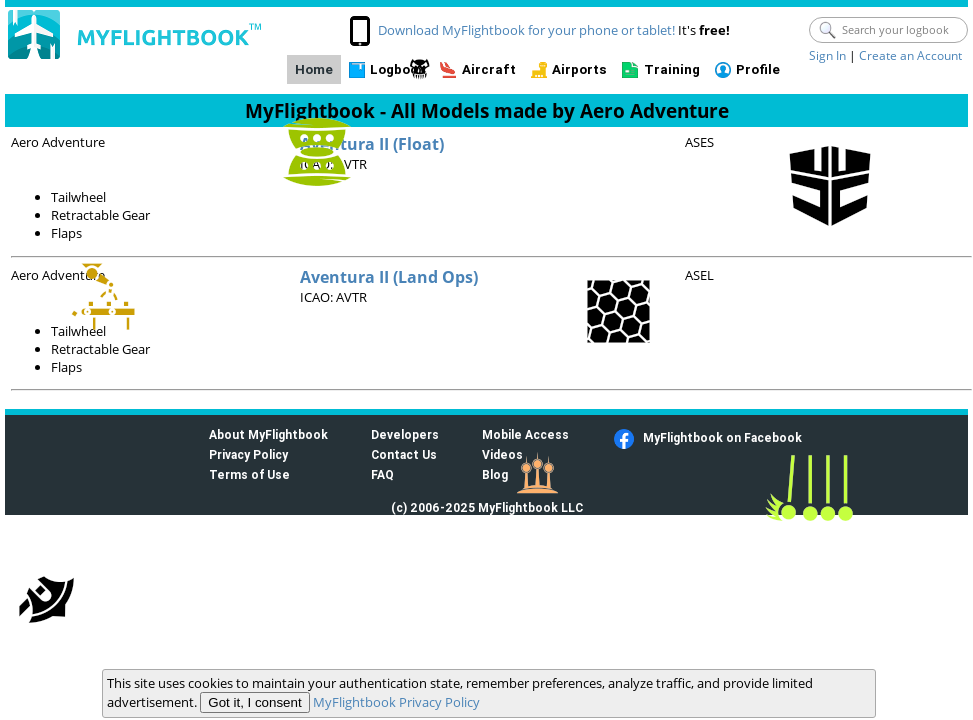 The width and height of the screenshot is (973, 720). What do you see at coordinates (809, 499) in the screenshot?
I see `access physics simulation or momentum-based game mechanics` at bounding box center [809, 499].